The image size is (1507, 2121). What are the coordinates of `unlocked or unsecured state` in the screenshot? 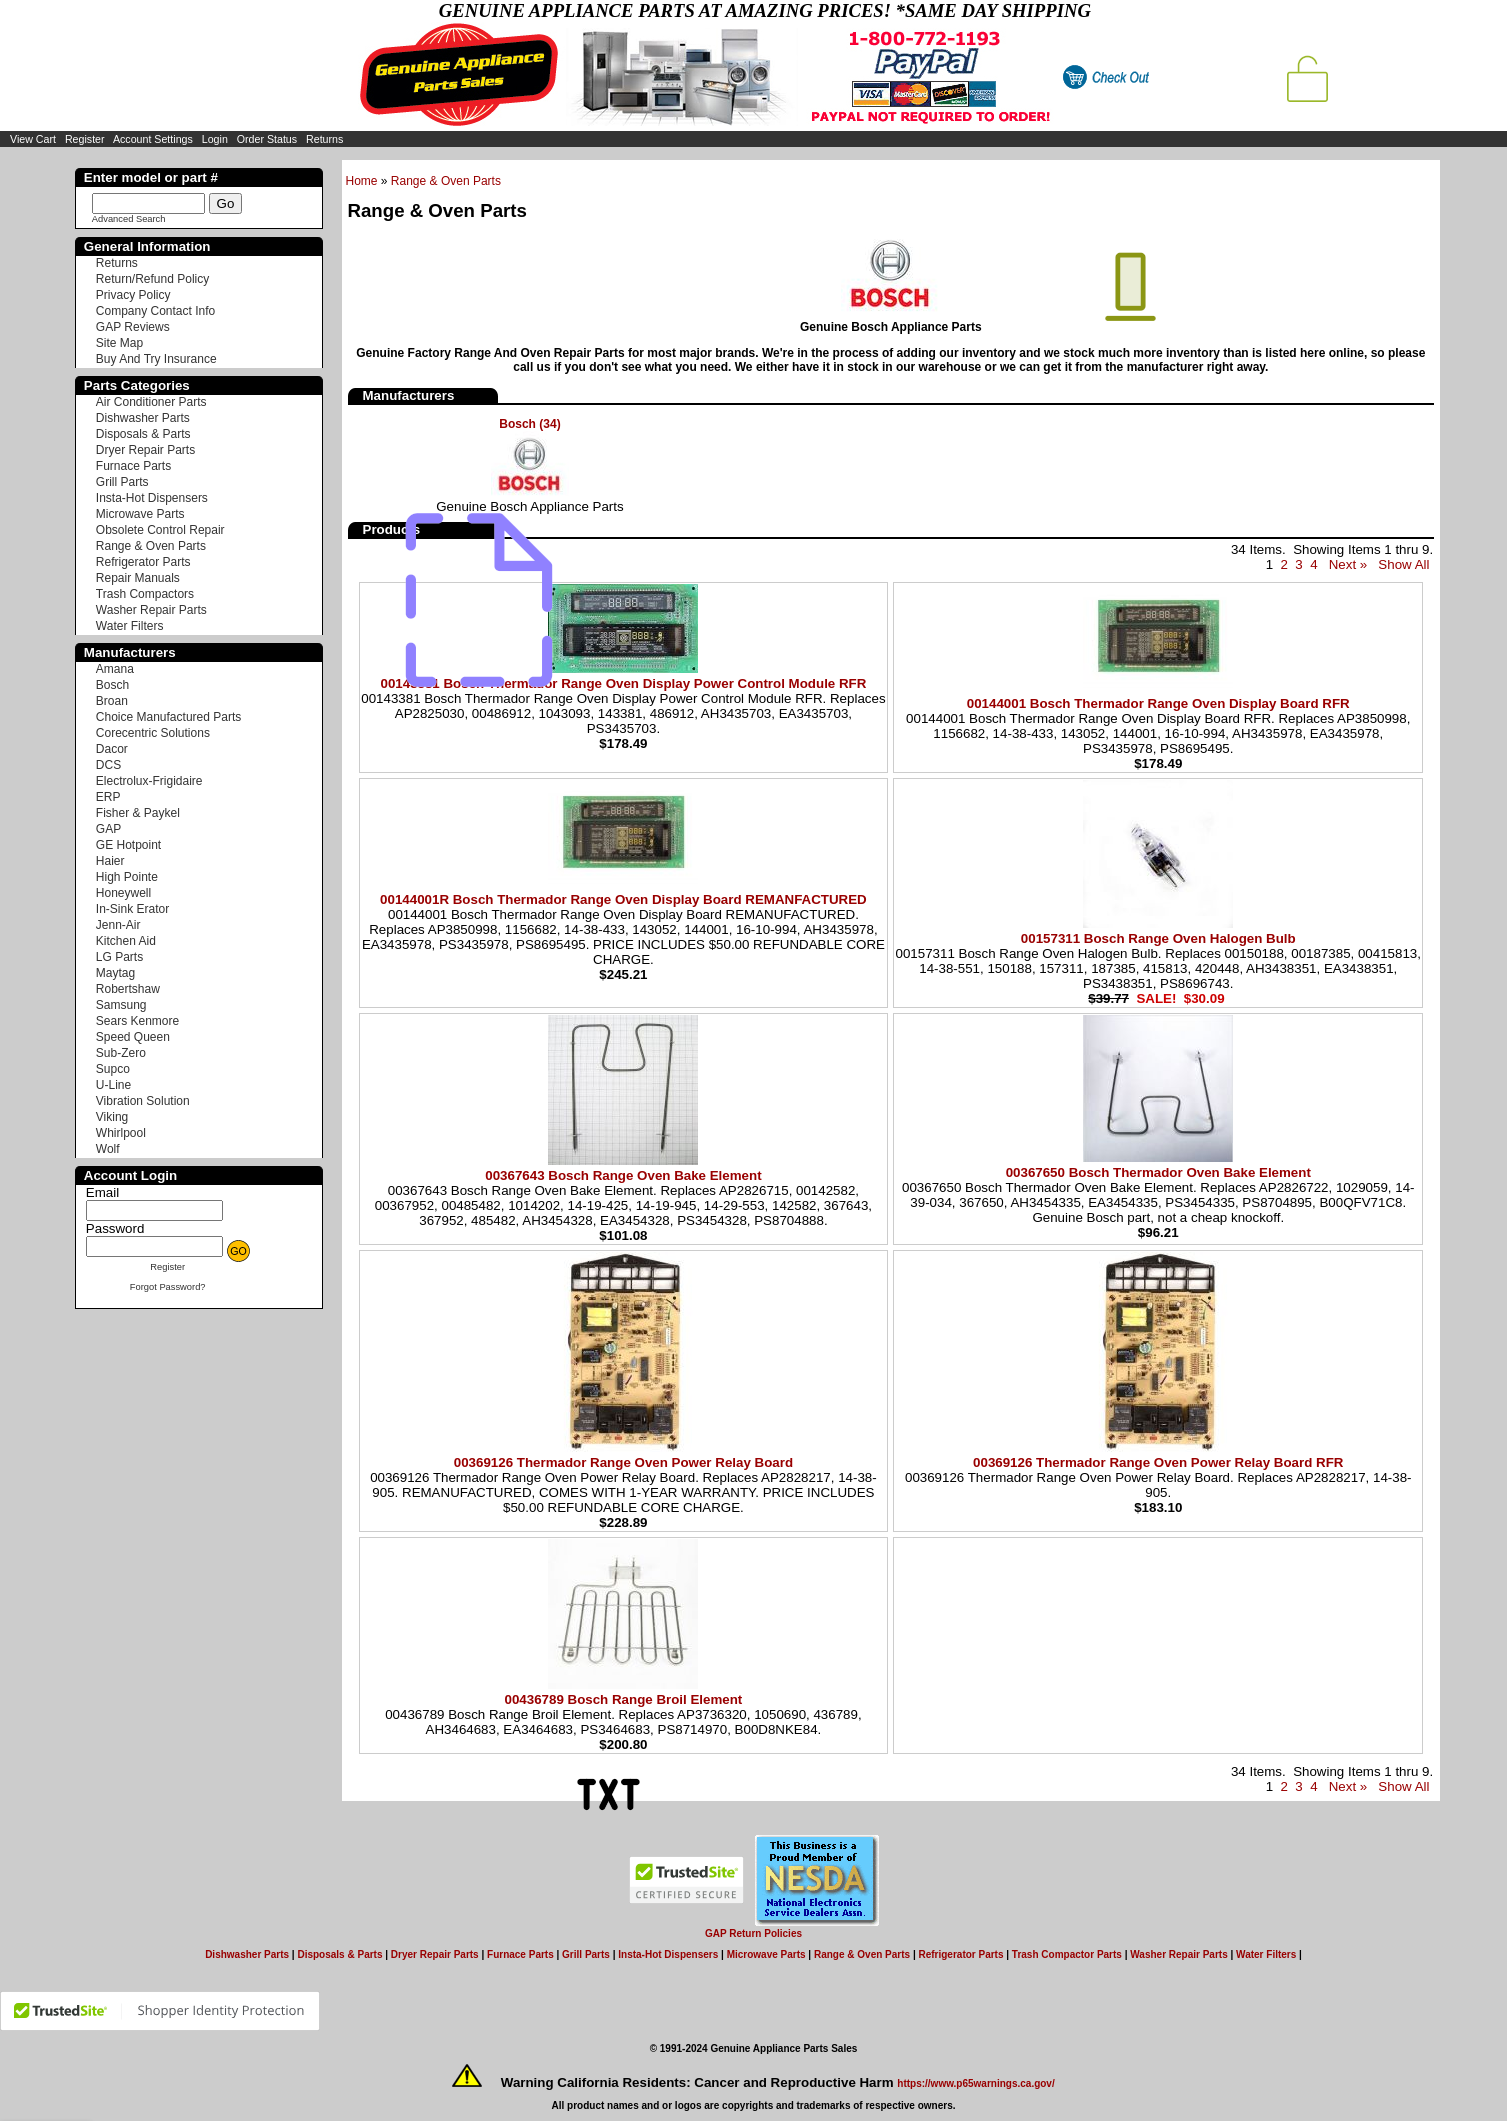 It's located at (1307, 81).